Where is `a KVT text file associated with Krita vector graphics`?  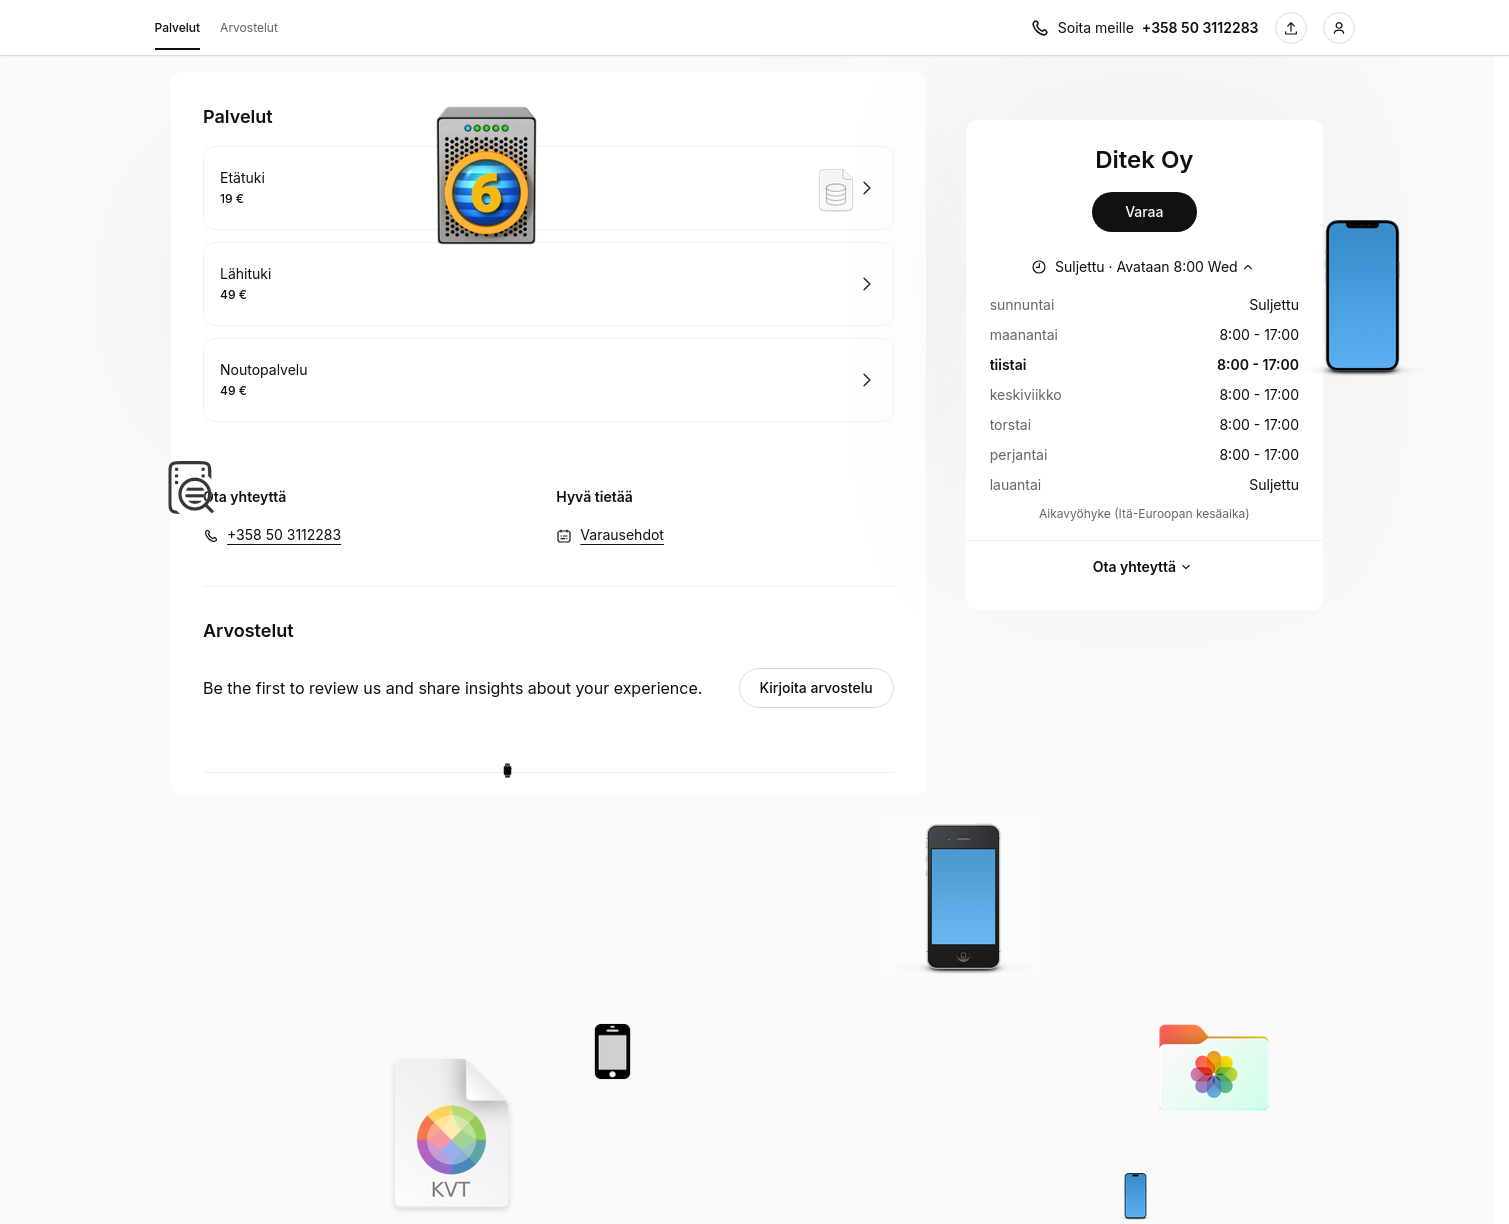 a KVT text file associated with Krita vector graphics is located at coordinates (451, 1135).